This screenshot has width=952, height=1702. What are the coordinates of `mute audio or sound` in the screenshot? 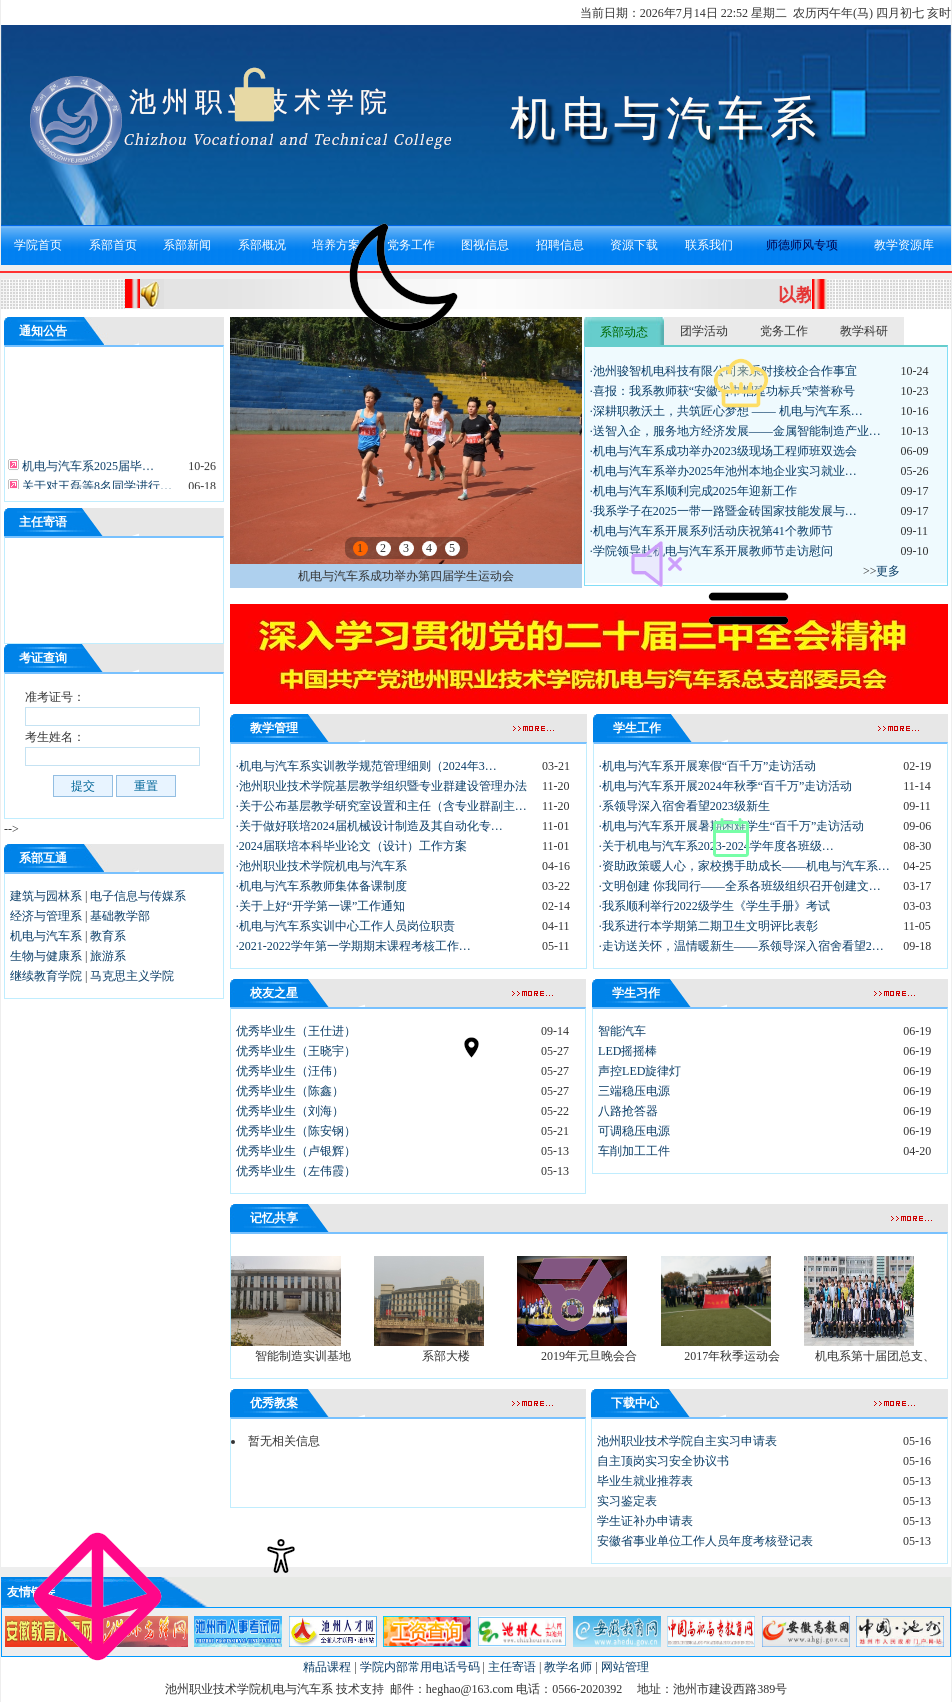 It's located at (654, 564).